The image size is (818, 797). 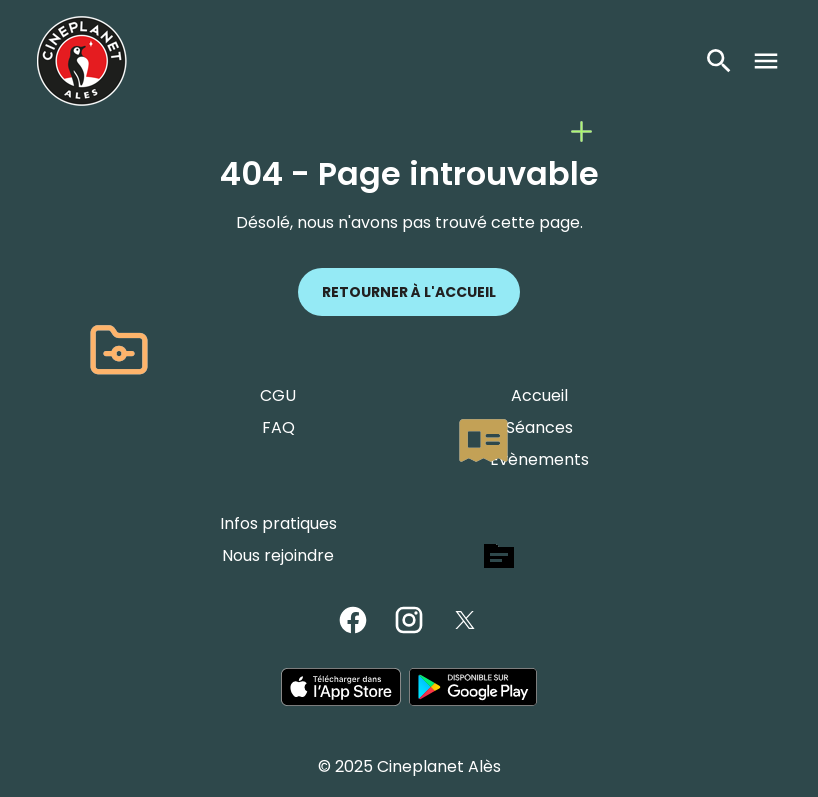 I want to click on add a new item, so click(x=581, y=131).